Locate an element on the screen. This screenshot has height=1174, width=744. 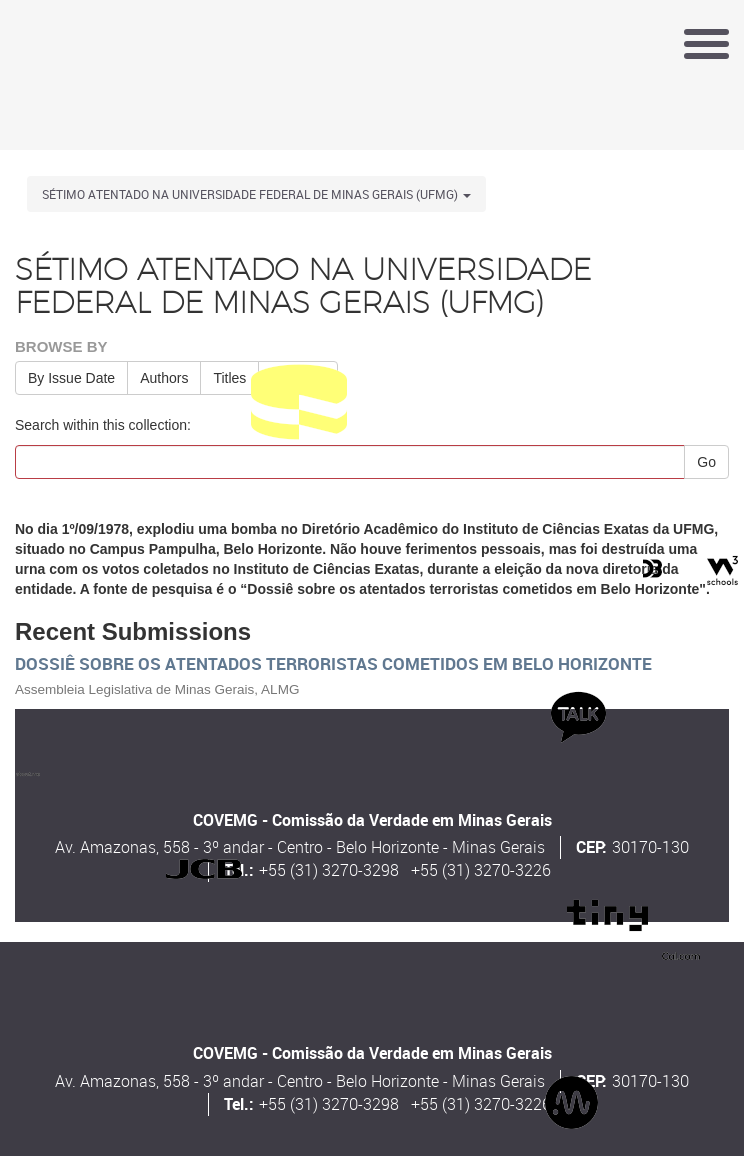
neptune.ai logo - access ML experiment tracking platform is located at coordinates (571, 1102).